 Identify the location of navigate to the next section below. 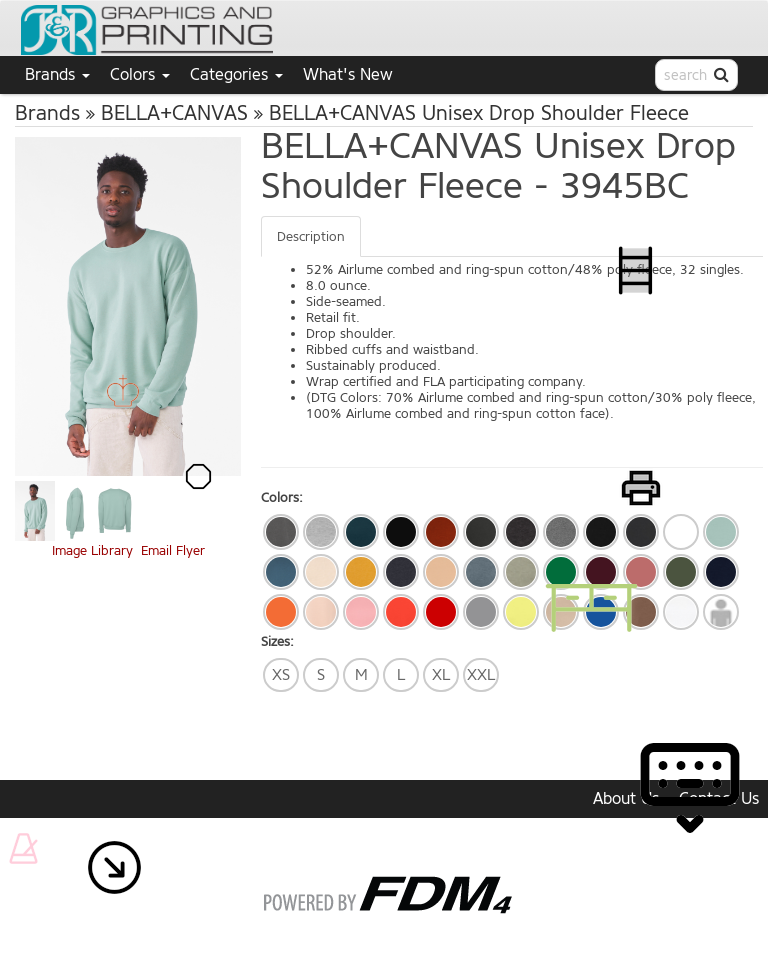
(114, 867).